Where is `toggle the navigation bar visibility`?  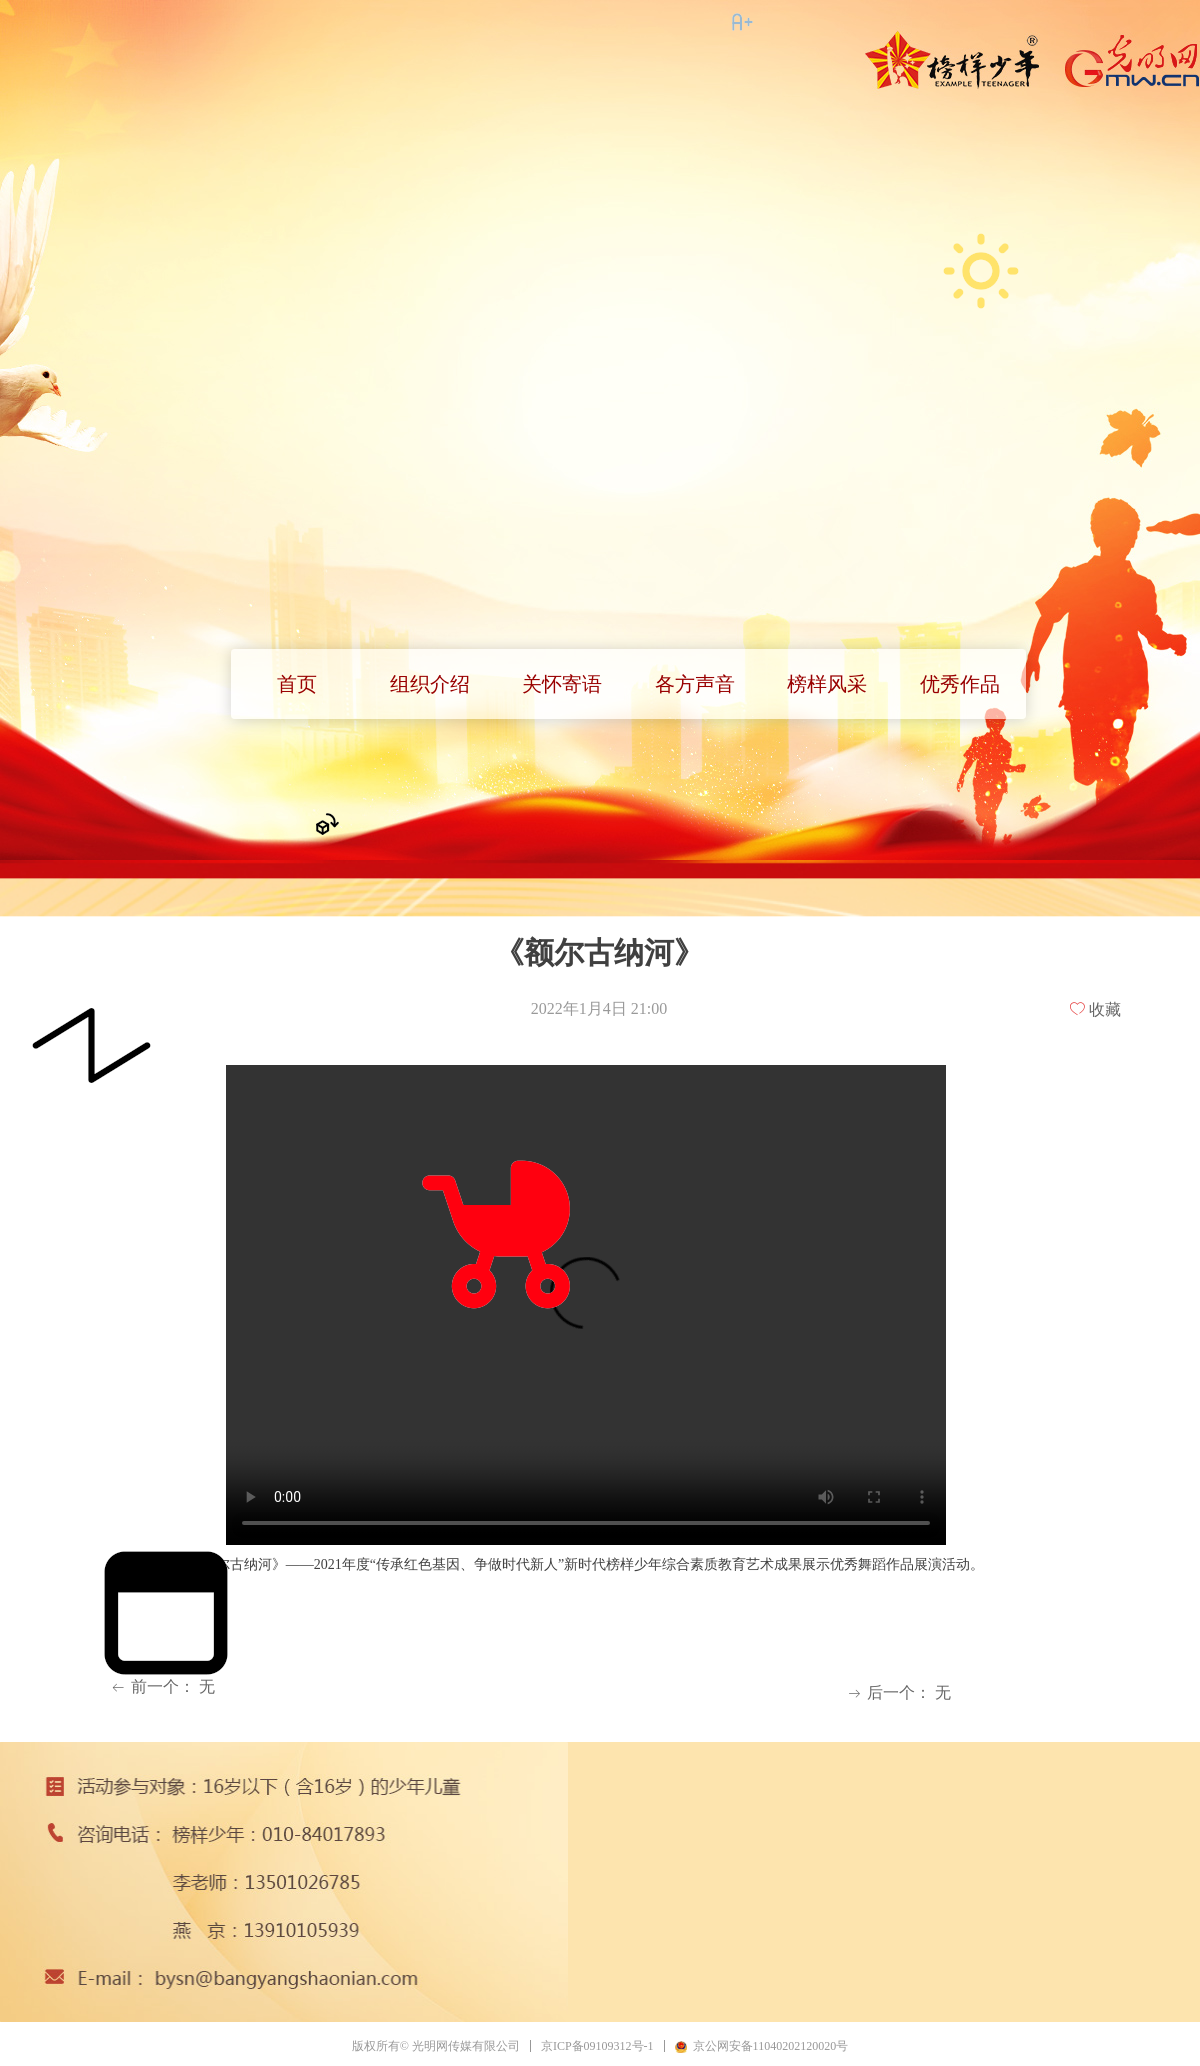
toggle the navigation bar visibility is located at coordinates (166, 1613).